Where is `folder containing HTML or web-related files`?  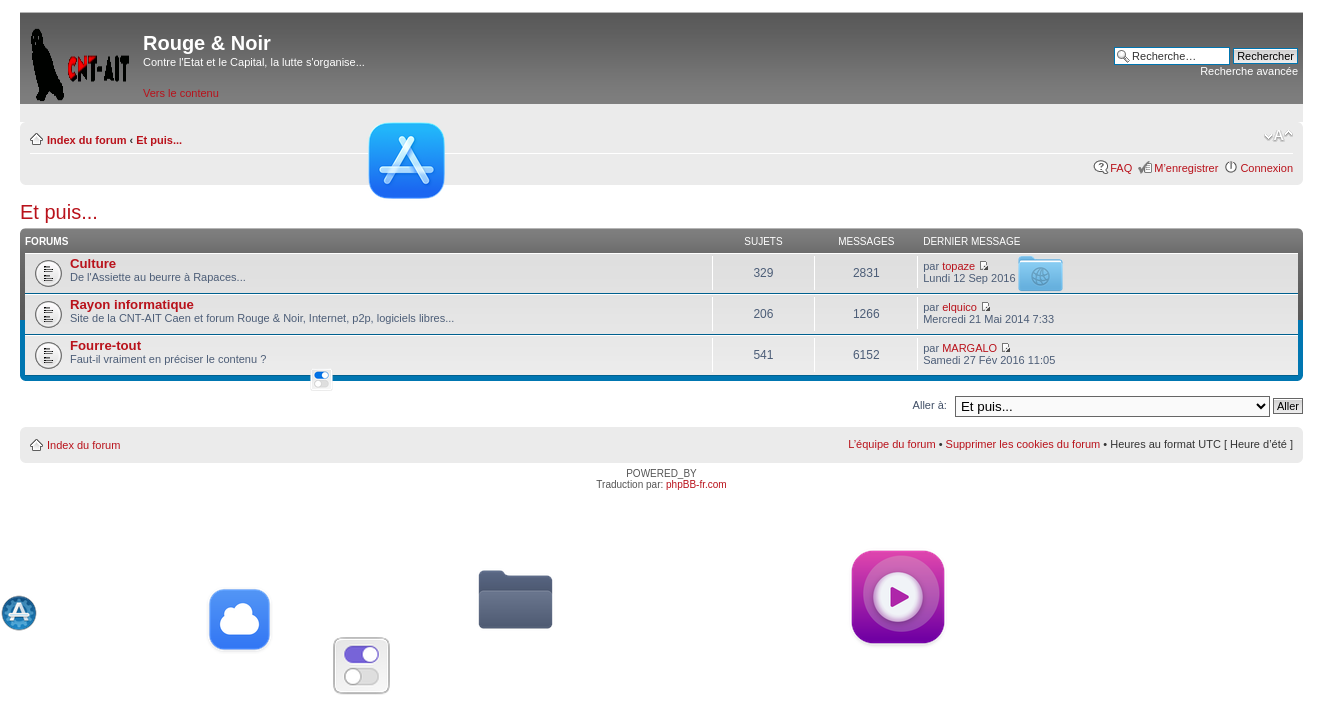 folder containing HTML or web-related files is located at coordinates (1040, 273).